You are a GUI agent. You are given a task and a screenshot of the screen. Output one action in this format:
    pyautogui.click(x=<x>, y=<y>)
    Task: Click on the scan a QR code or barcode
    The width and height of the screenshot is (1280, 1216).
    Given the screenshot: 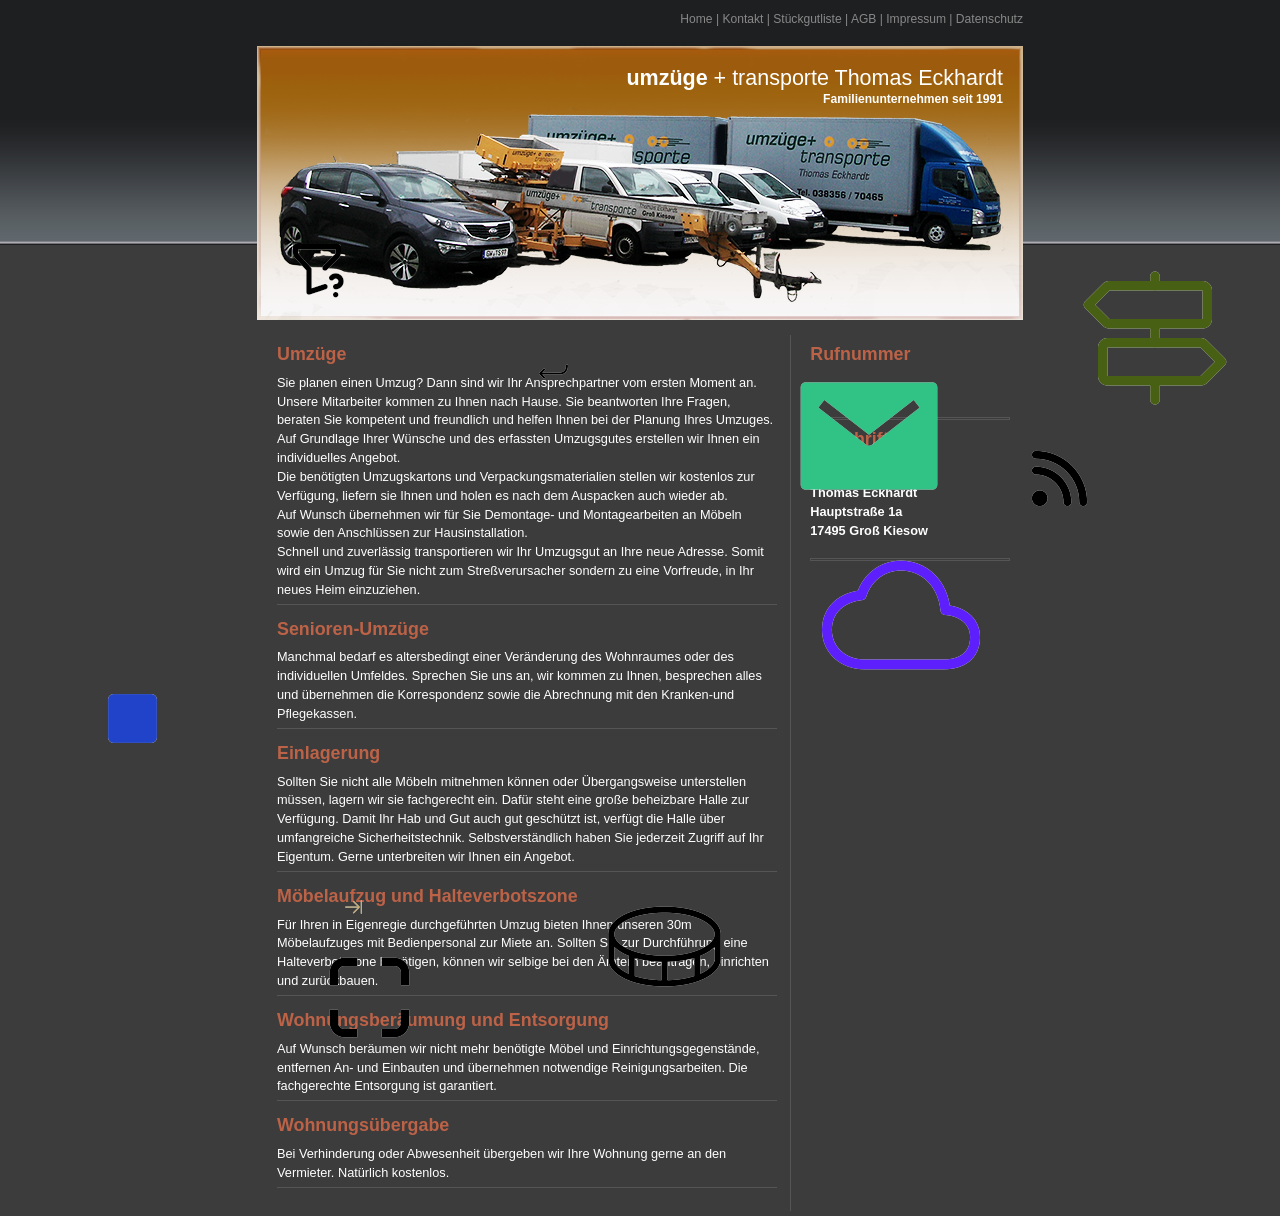 What is the action you would take?
    pyautogui.click(x=369, y=997)
    